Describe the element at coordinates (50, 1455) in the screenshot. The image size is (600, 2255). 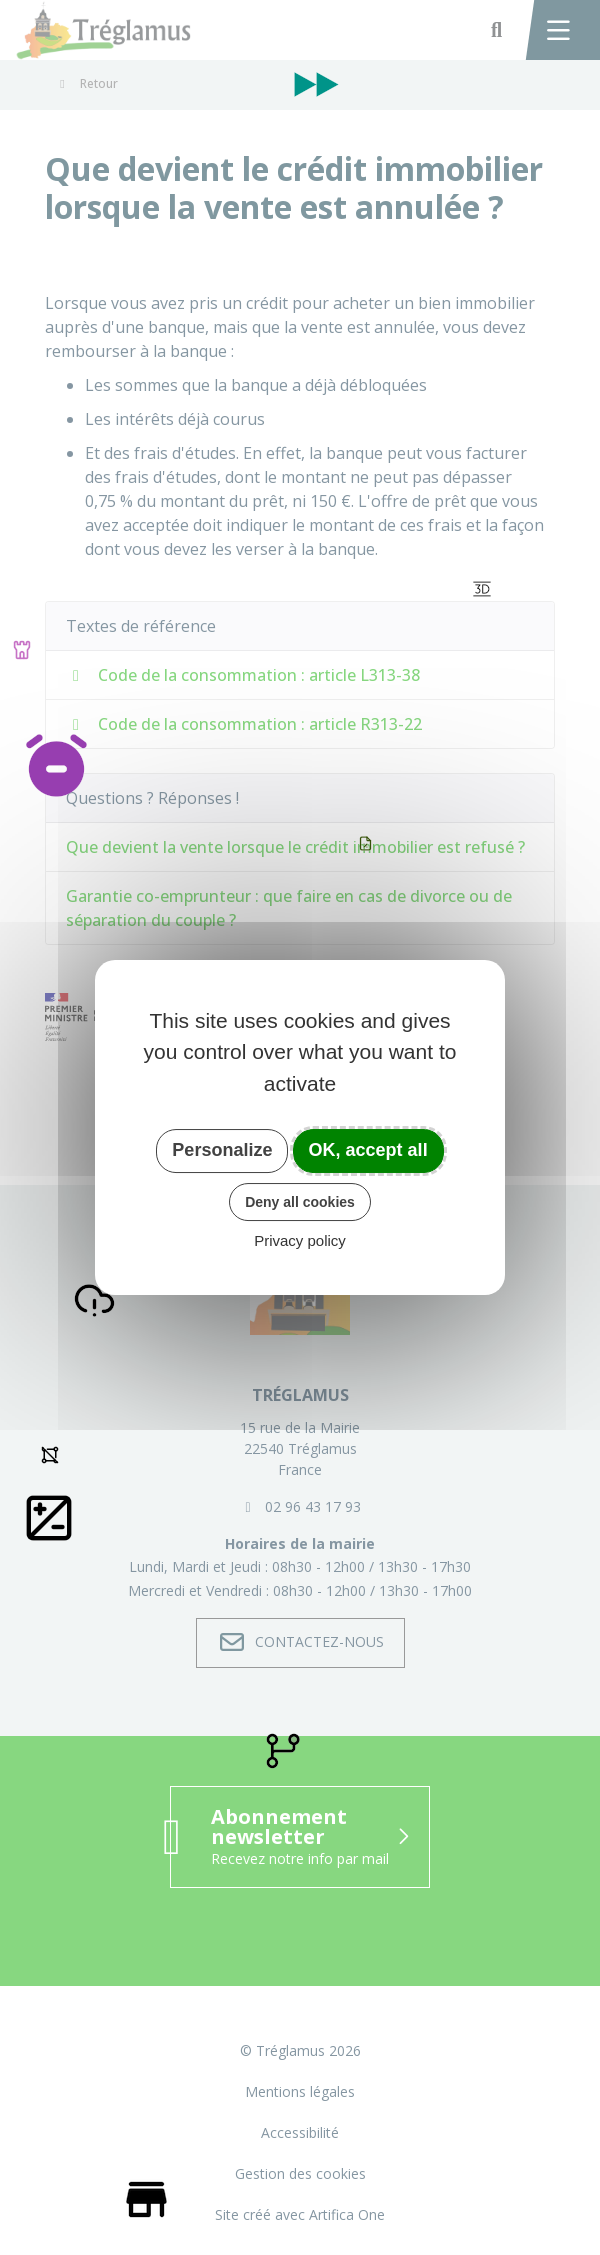
I see `disable shape tools` at that location.